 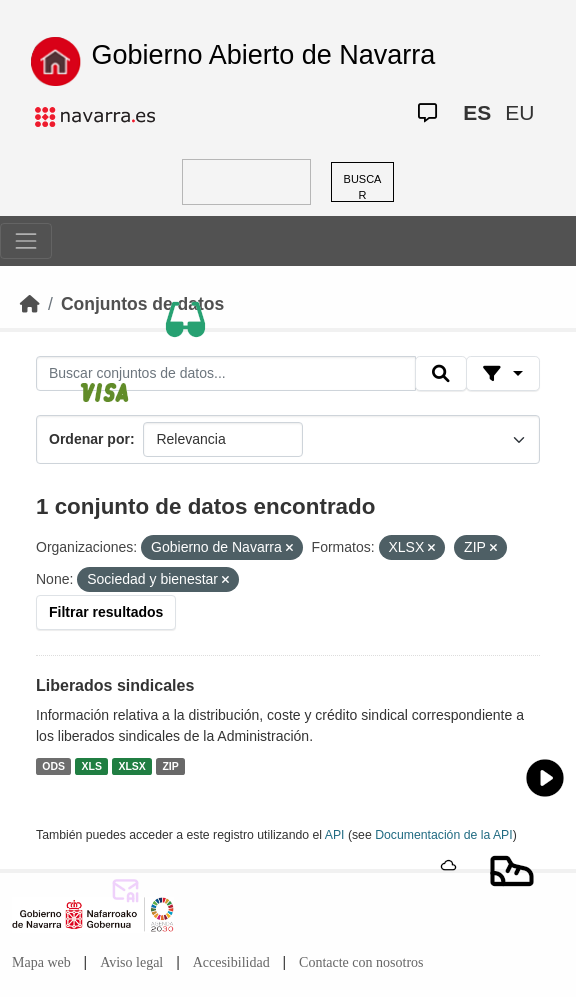 I want to click on access AI-powered email features, so click(x=125, y=889).